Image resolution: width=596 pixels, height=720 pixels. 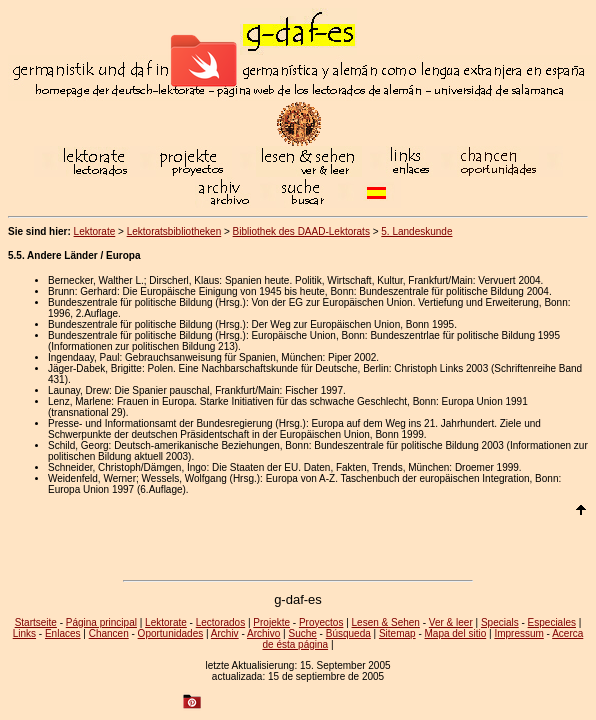 What do you see at coordinates (192, 702) in the screenshot?
I see `open pinterest downloads folder` at bounding box center [192, 702].